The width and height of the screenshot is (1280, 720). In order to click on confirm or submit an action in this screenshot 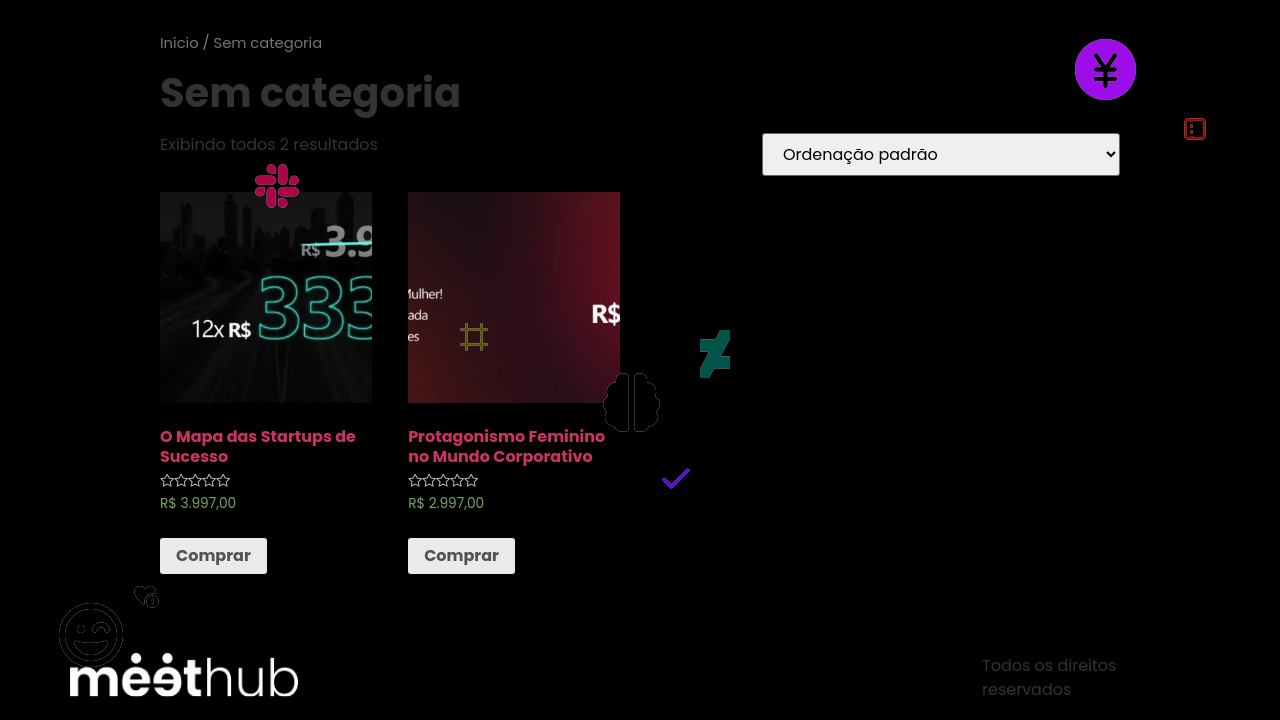, I will do `click(675, 477)`.